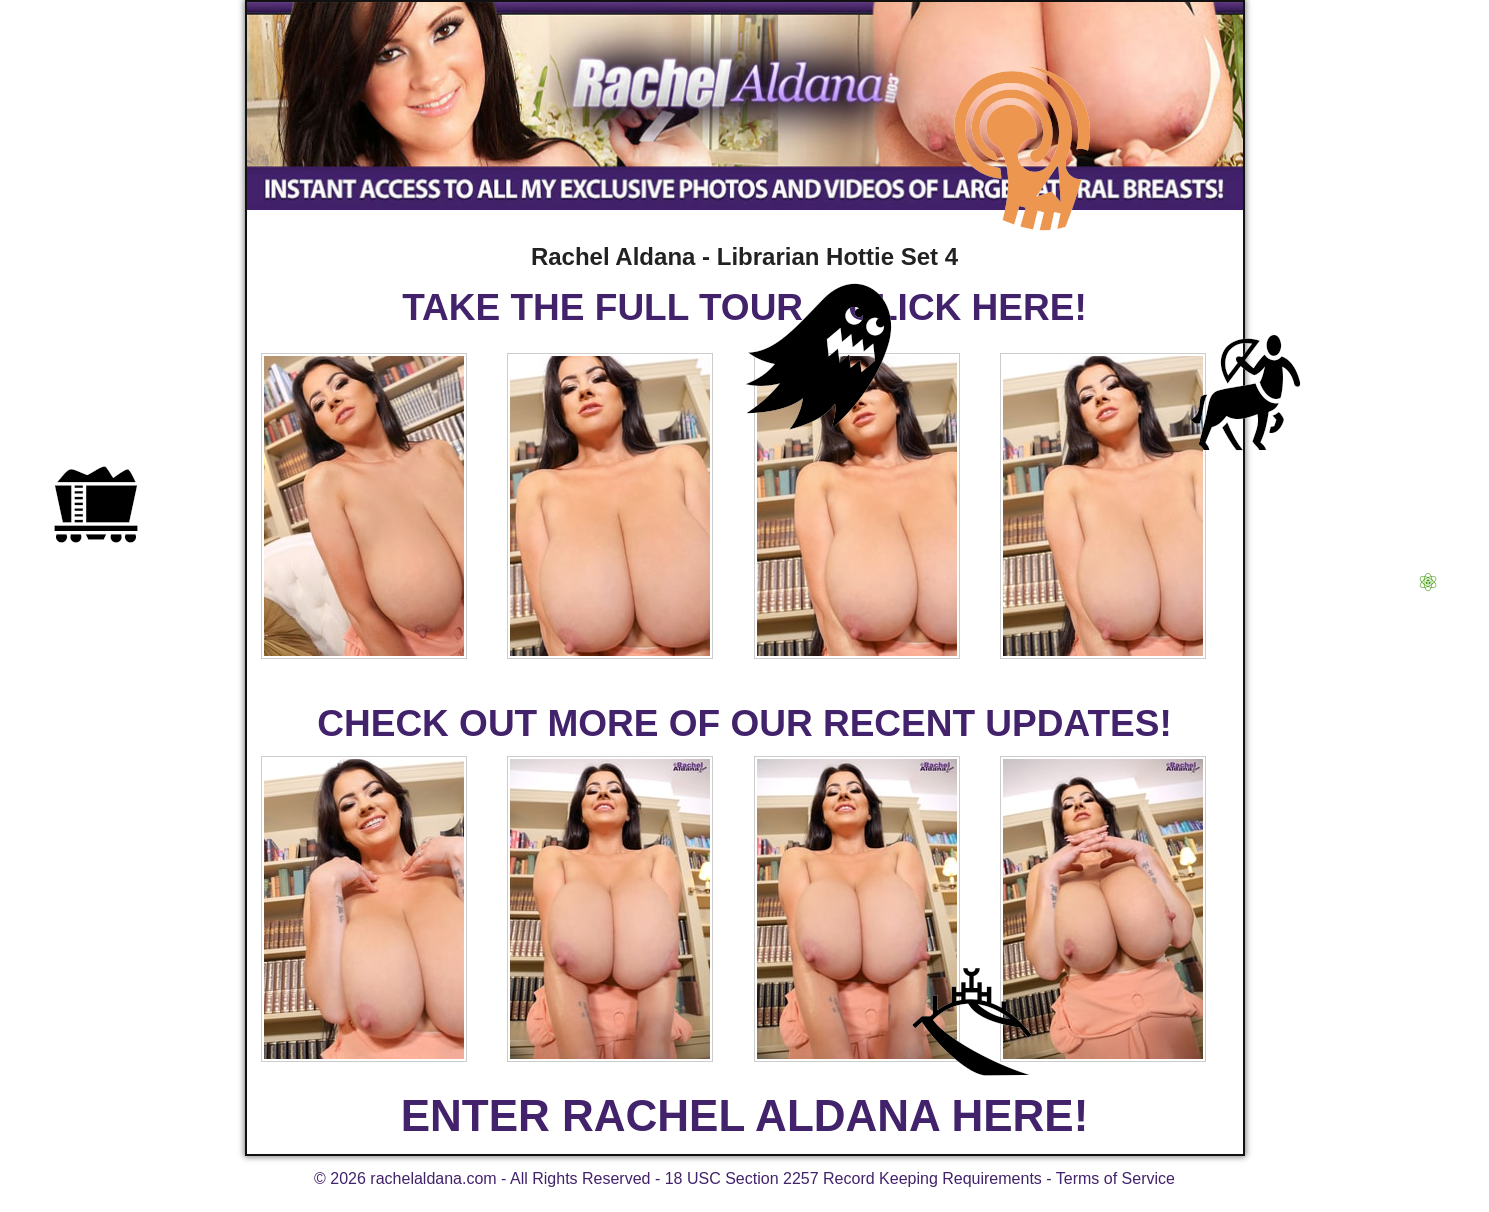 The image size is (1489, 1212). I want to click on toggle ghost mode or invisible status, so click(818, 356).